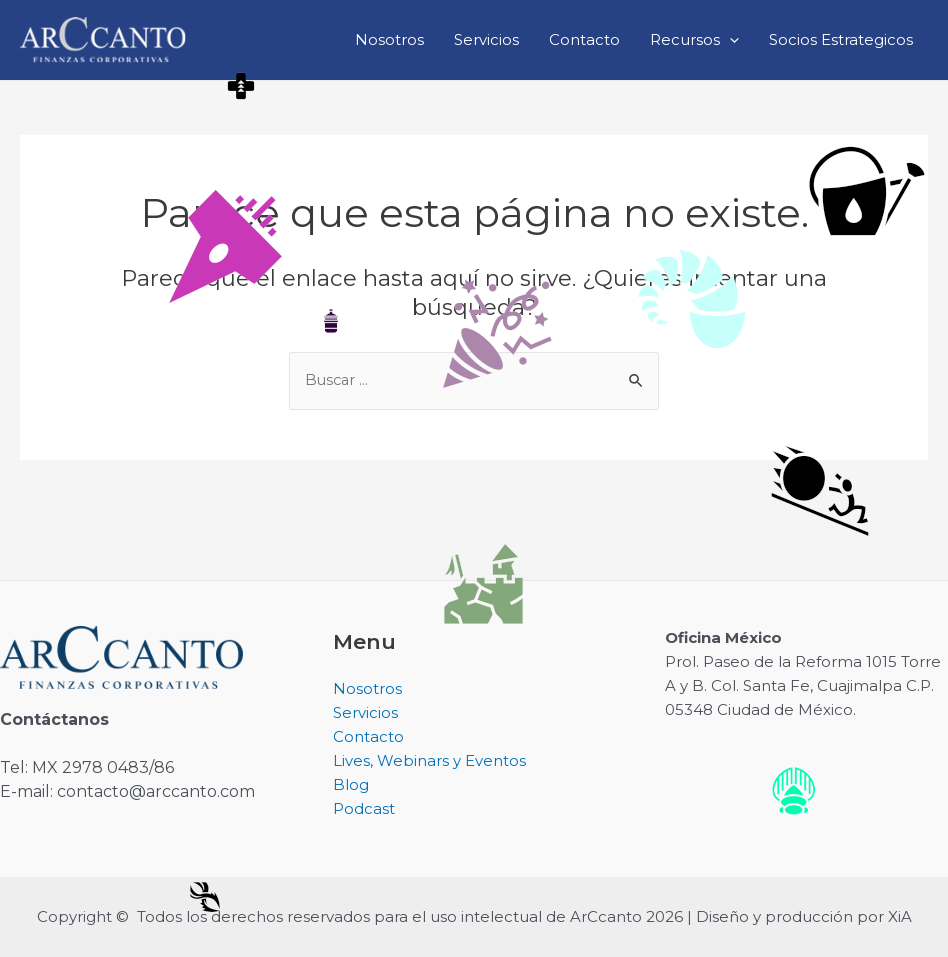  Describe the element at coordinates (205, 897) in the screenshot. I see `indicates a claw attack or slash ability` at that location.